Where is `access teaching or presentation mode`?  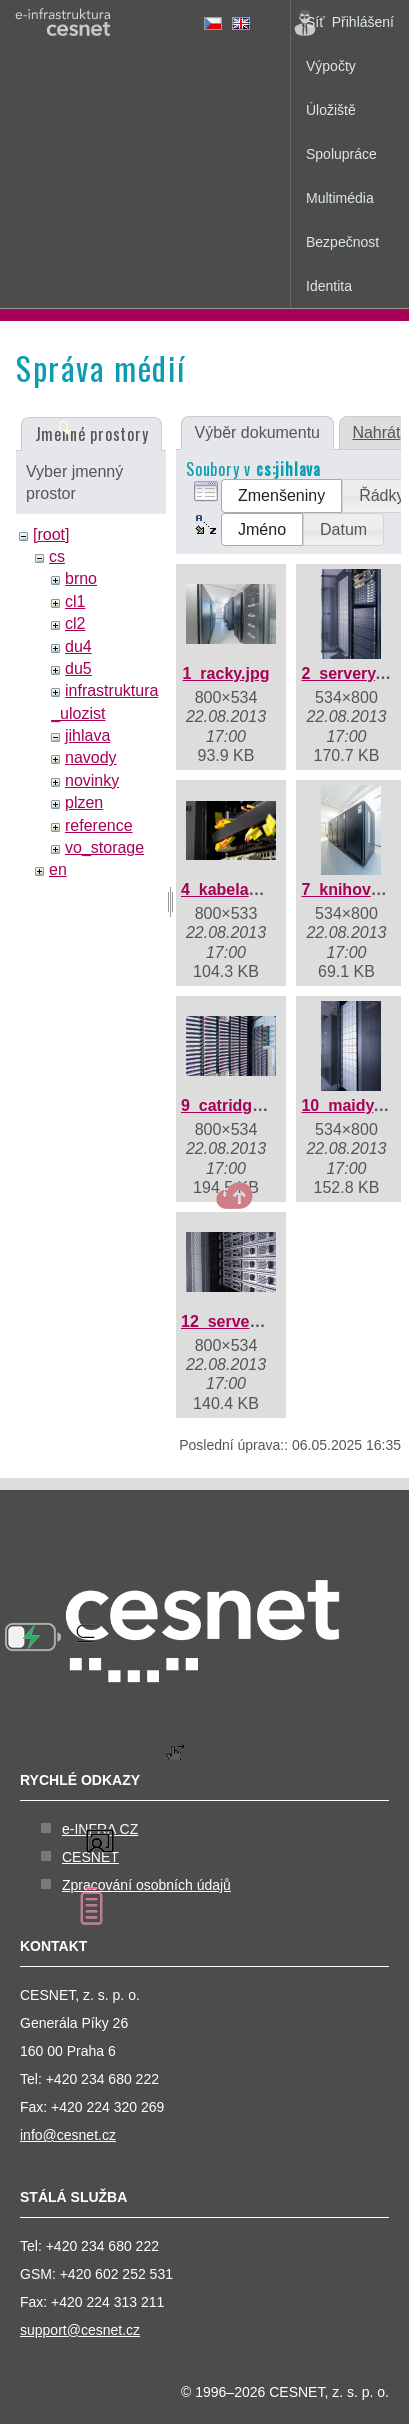 access teaching or presentation mode is located at coordinates (100, 1841).